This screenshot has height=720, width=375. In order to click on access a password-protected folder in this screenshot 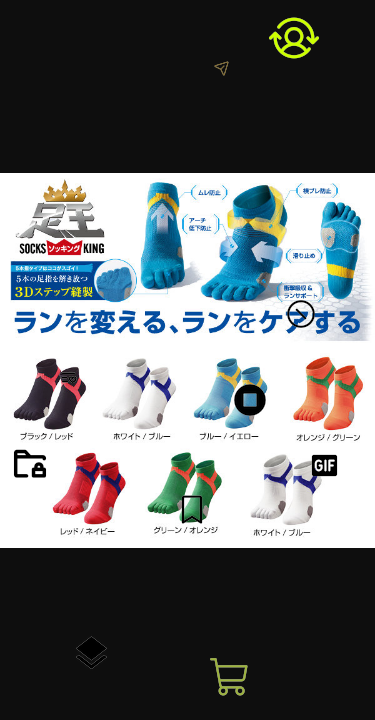, I will do `click(30, 464)`.